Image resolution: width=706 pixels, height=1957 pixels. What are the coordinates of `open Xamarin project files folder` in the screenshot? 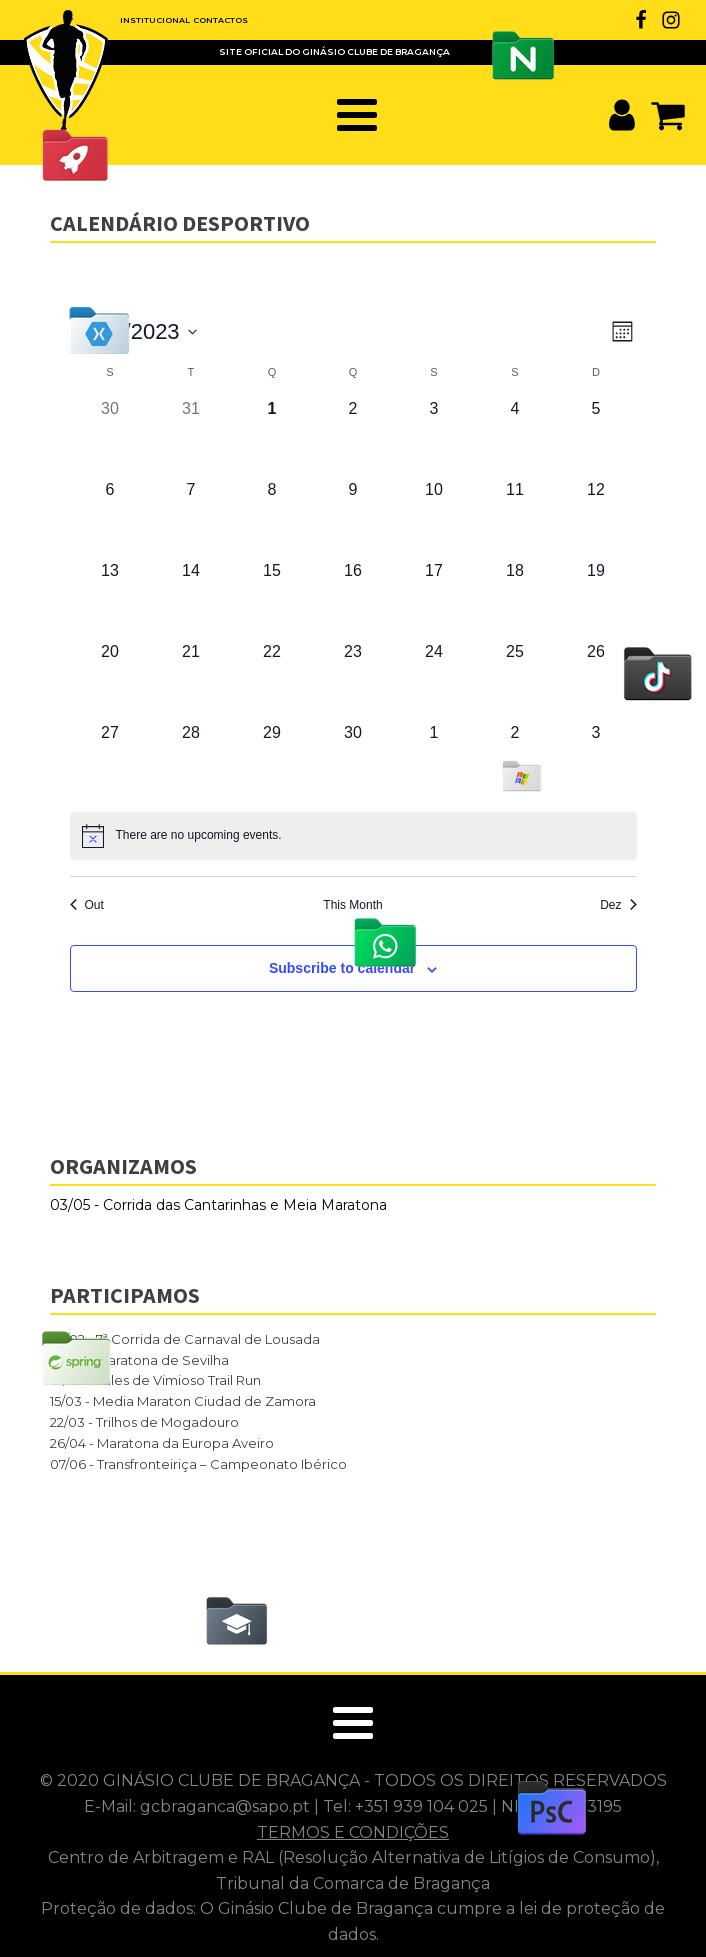 It's located at (99, 332).